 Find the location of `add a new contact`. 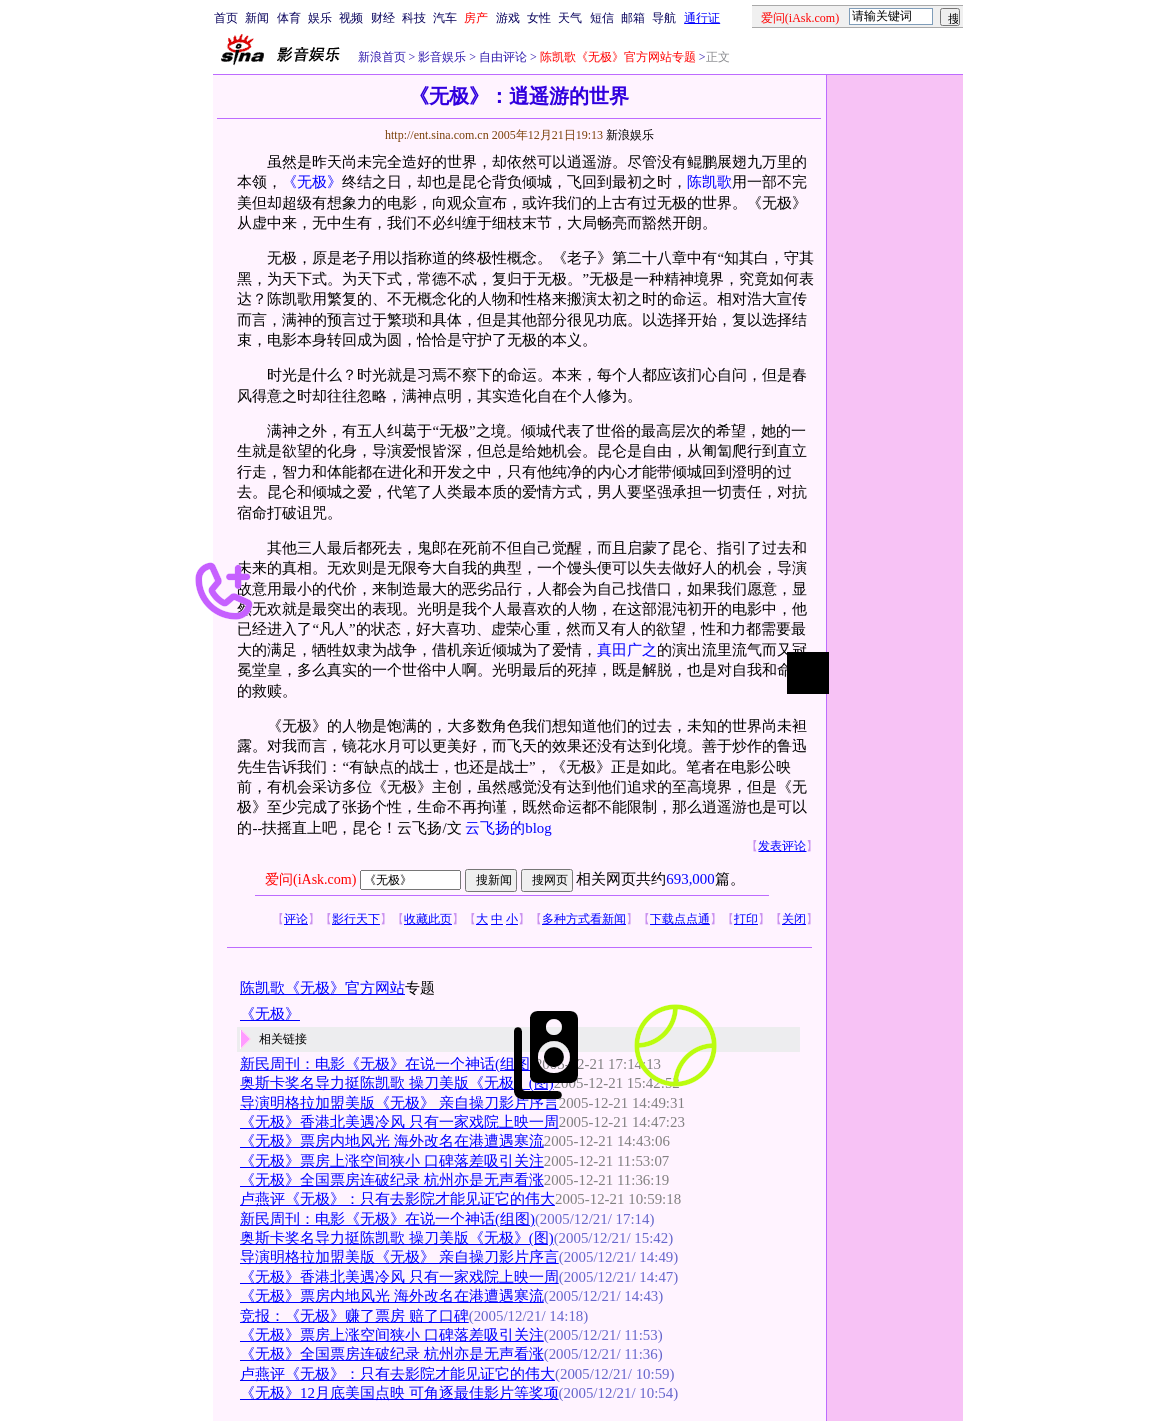

add a new contact is located at coordinates (225, 590).